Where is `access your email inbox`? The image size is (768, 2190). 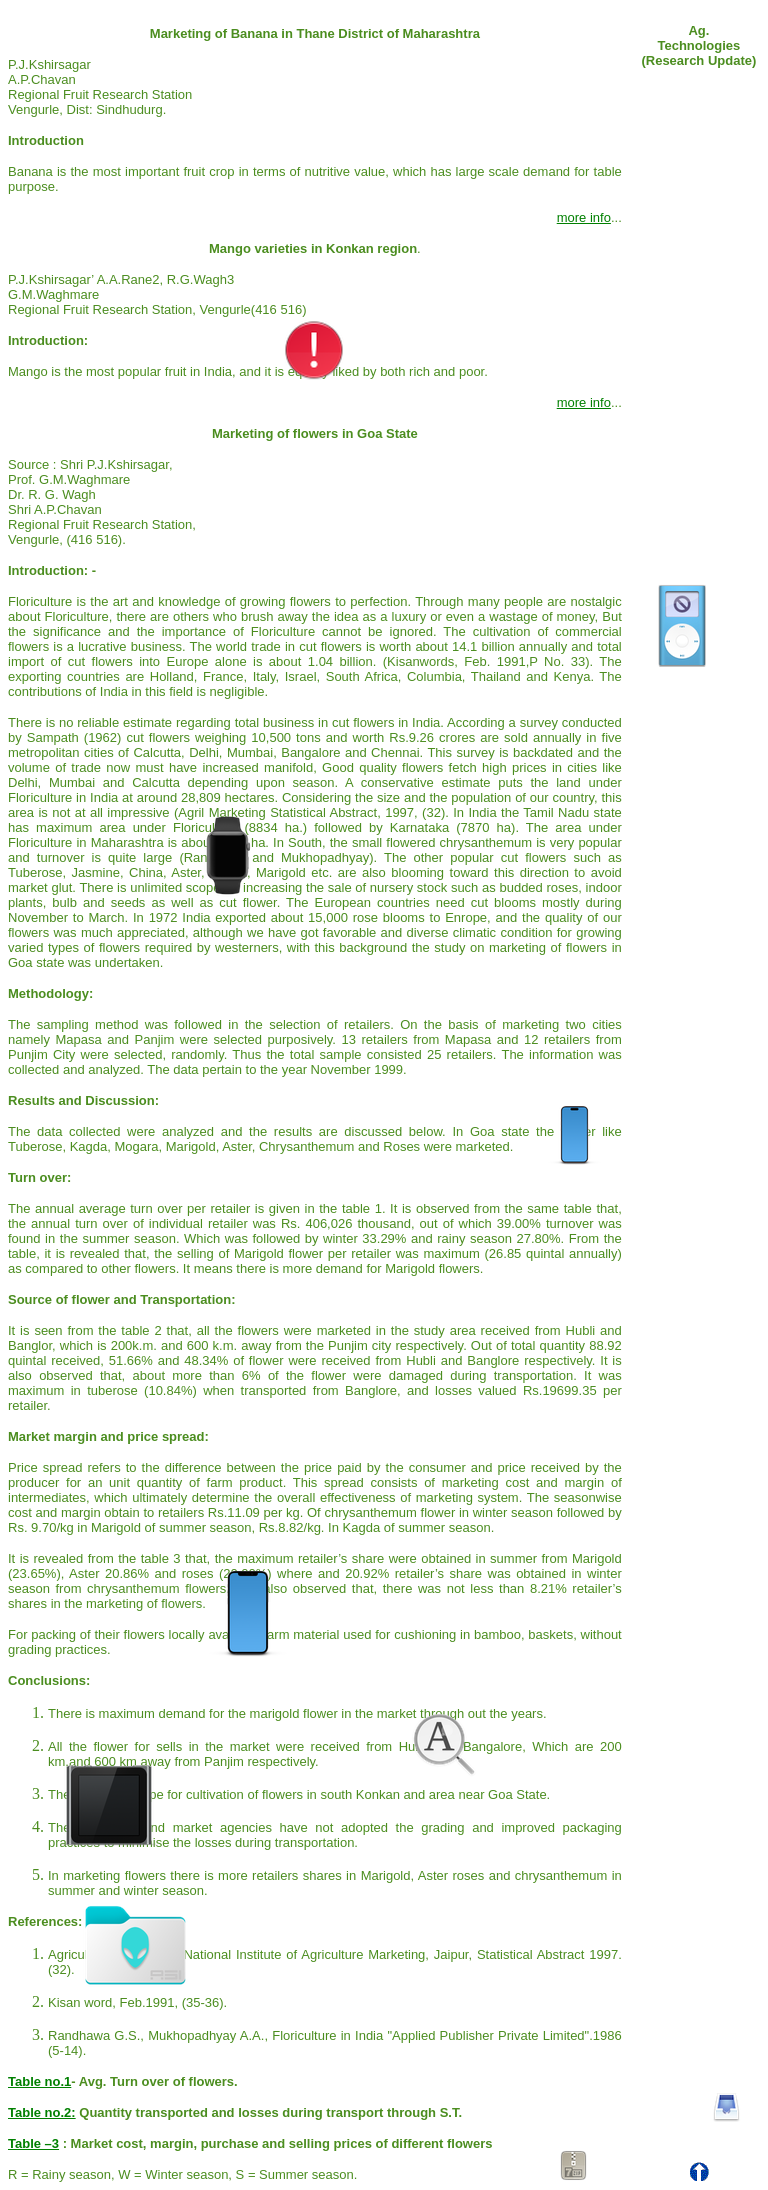 access your email inbox is located at coordinates (726, 2107).